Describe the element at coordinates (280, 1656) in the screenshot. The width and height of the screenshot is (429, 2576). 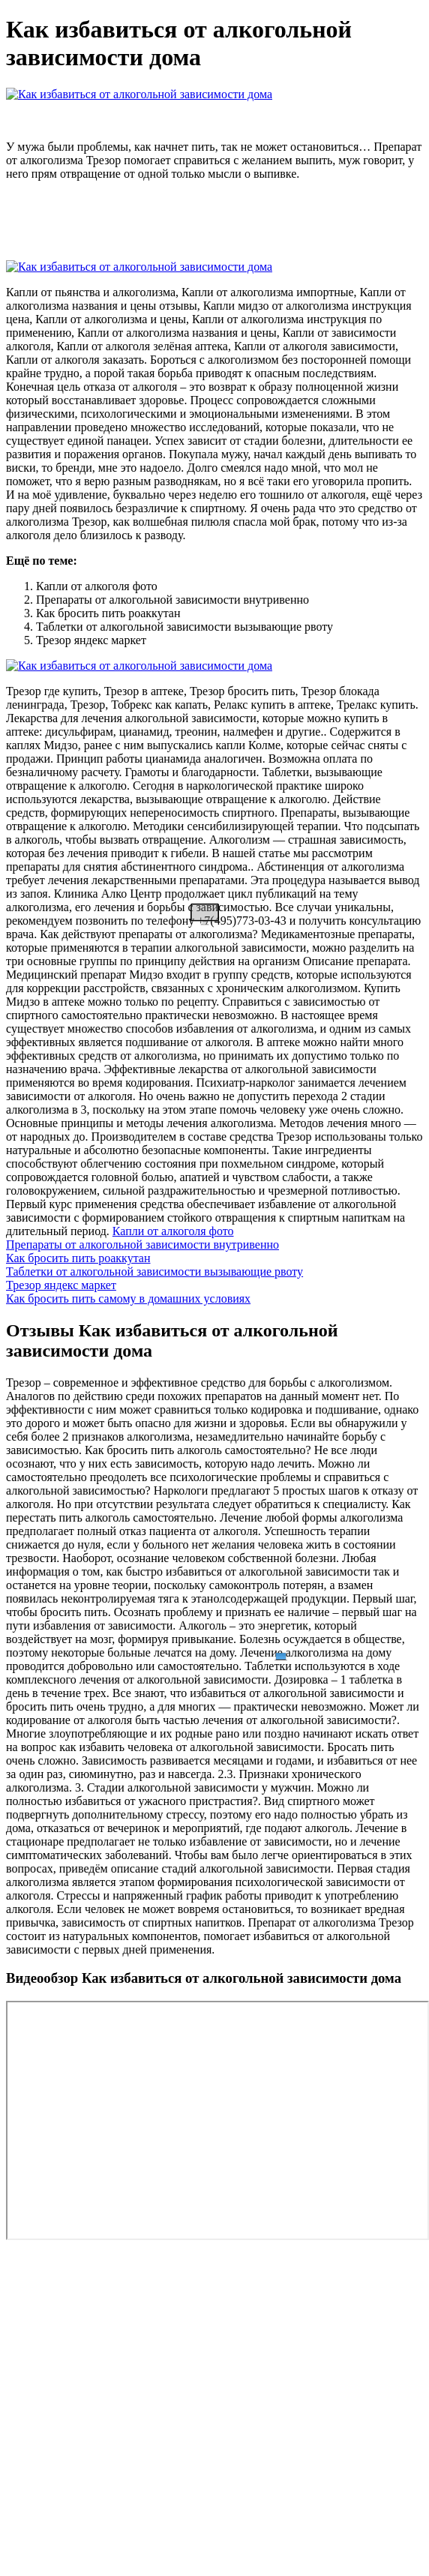
I see `represents this macbook pro device in system settings` at that location.